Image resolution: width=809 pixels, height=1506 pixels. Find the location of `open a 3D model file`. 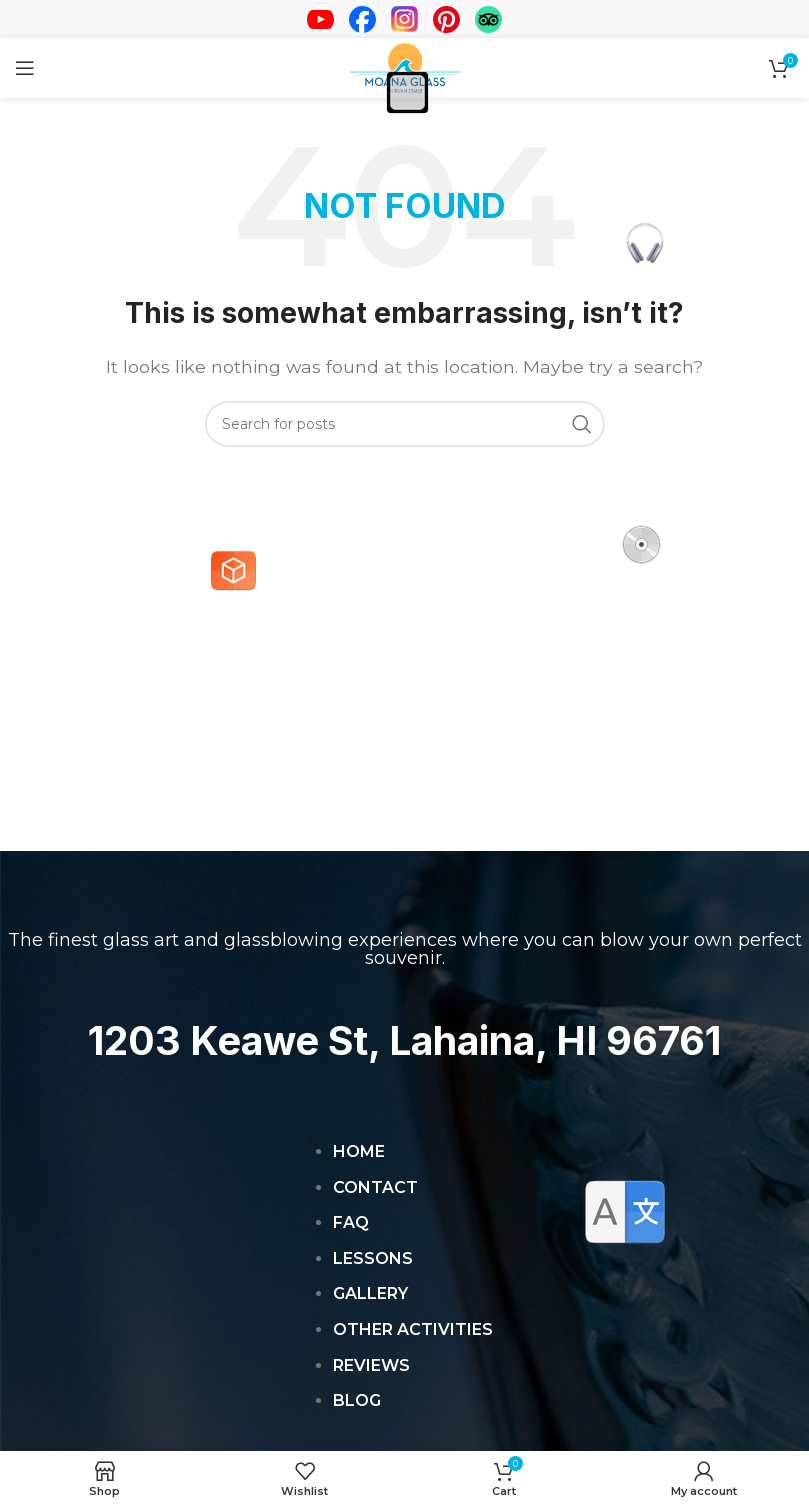

open a 3D model file is located at coordinates (233, 569).